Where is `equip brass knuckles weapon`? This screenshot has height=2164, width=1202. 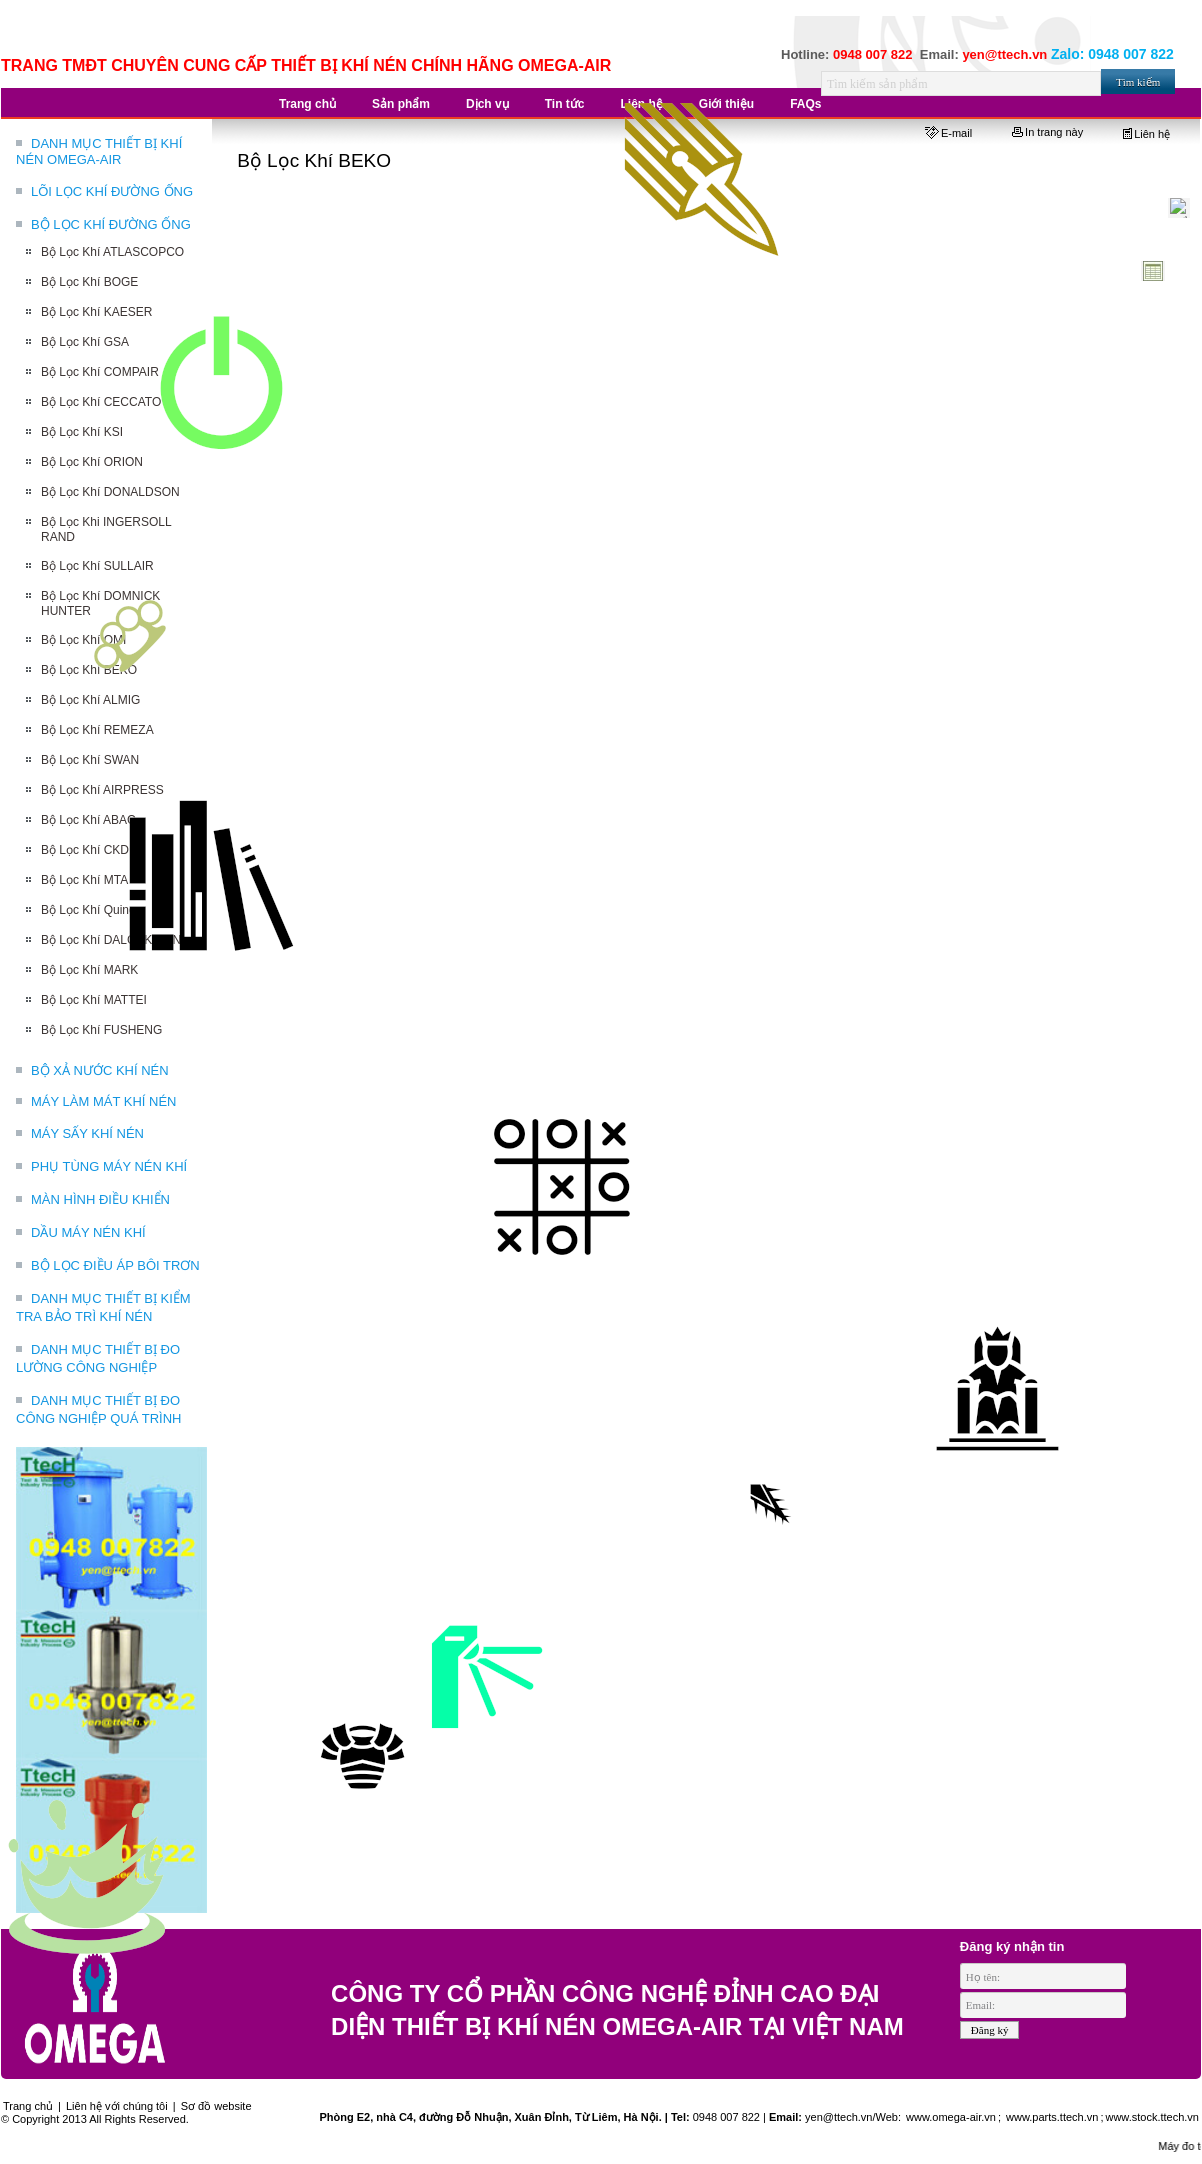 equip brass knuckles weapon is located at coordinates (130, 636).